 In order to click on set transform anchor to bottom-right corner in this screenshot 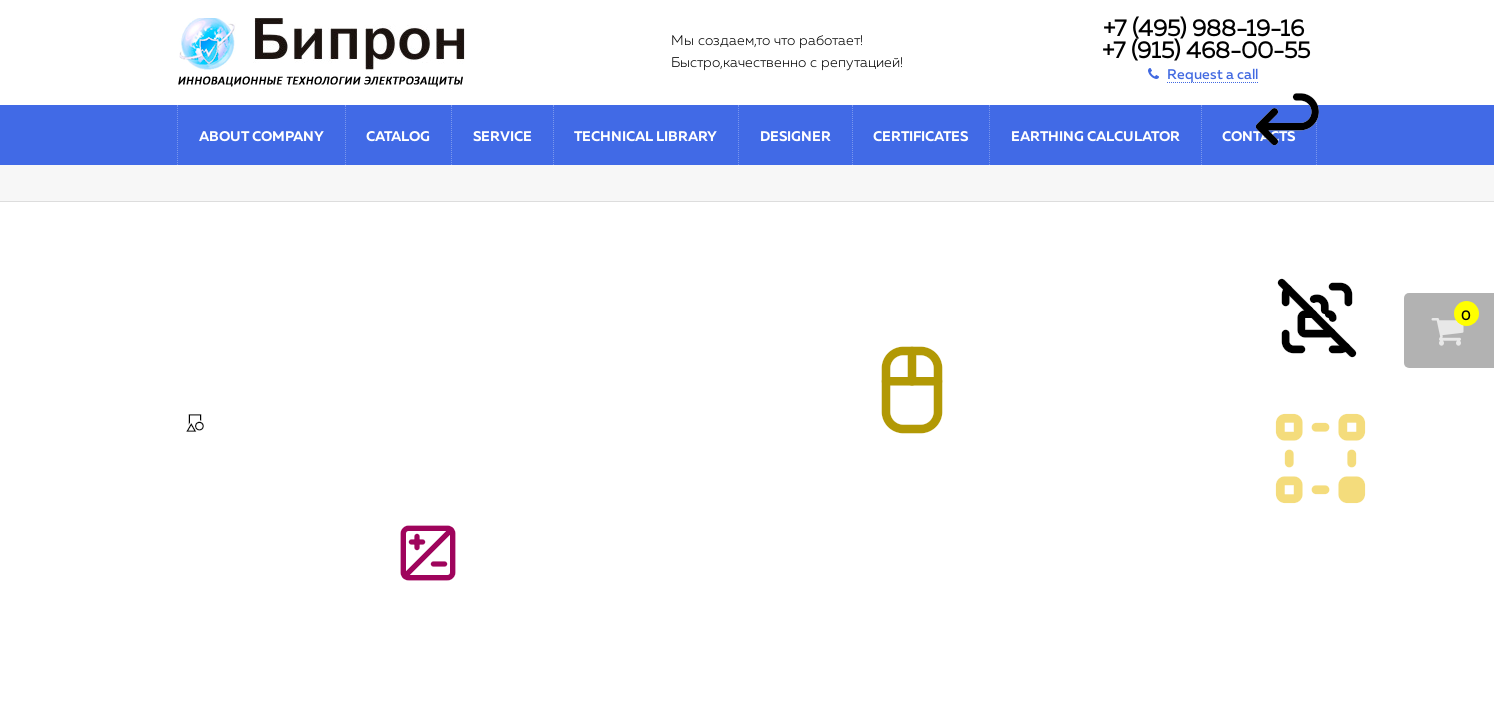, I will do `click(1320, 458)`.